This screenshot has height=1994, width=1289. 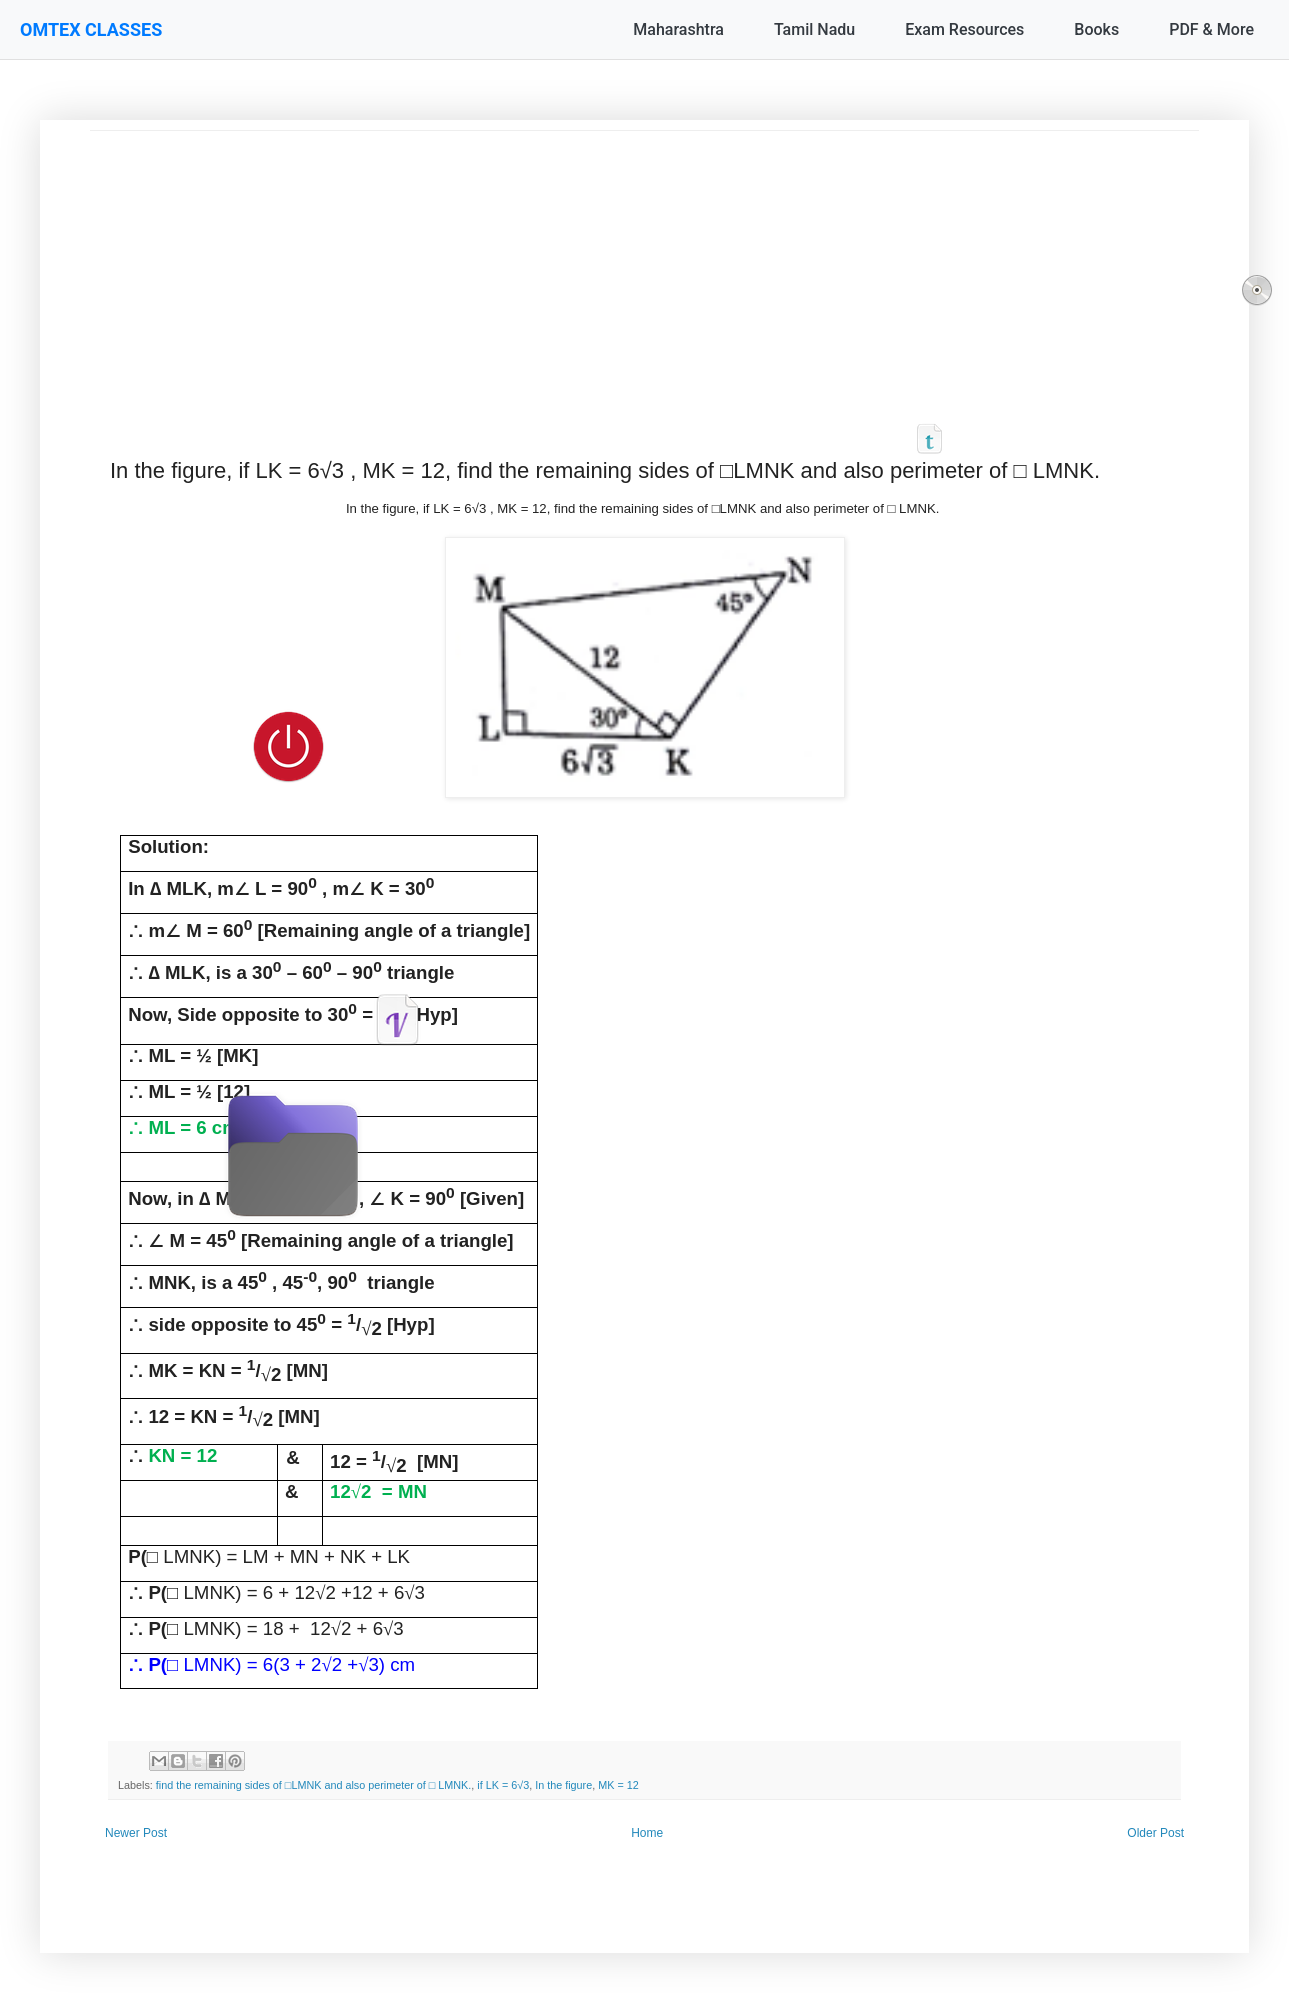 I want to click on shut down or power off the system, so click(x=288, y=746).